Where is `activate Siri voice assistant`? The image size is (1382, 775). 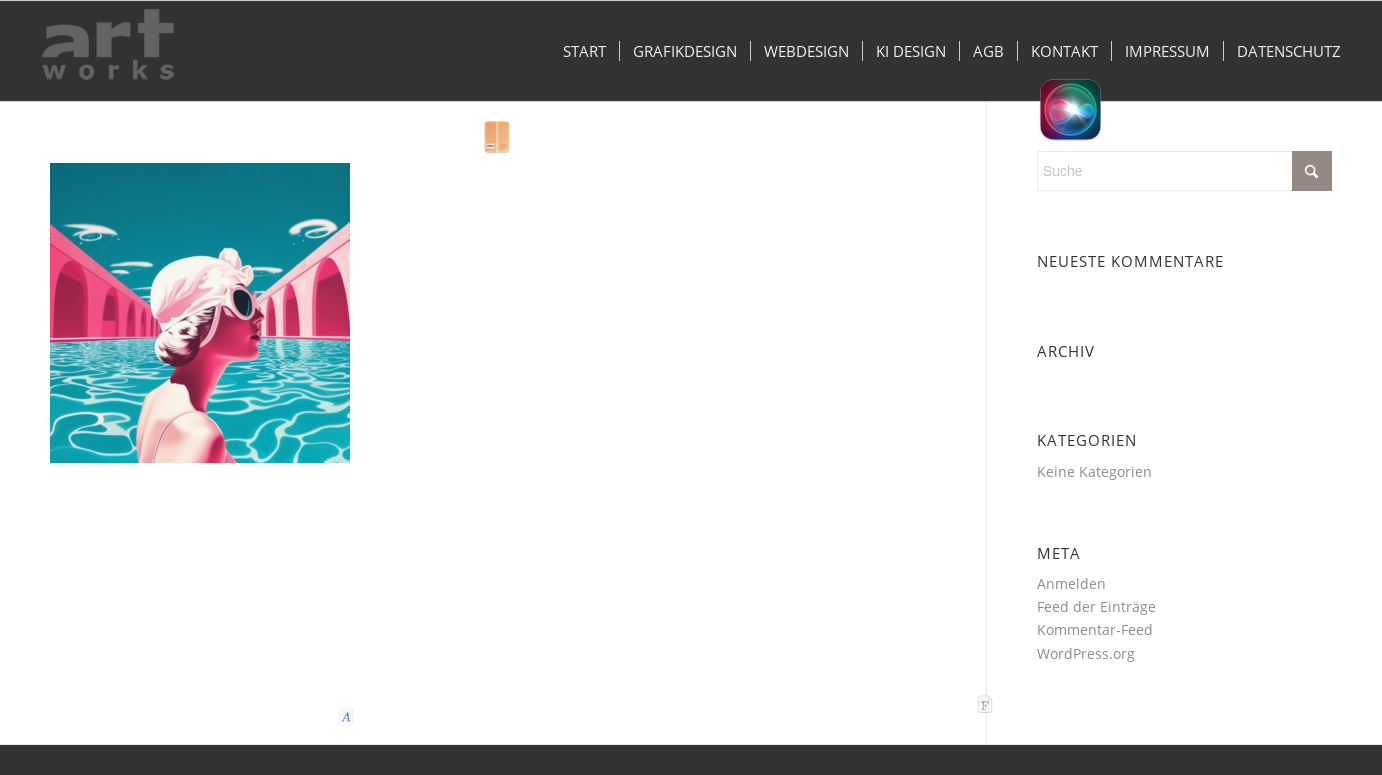
activate Siri voice assistant is located at coordinates (1070, 109).